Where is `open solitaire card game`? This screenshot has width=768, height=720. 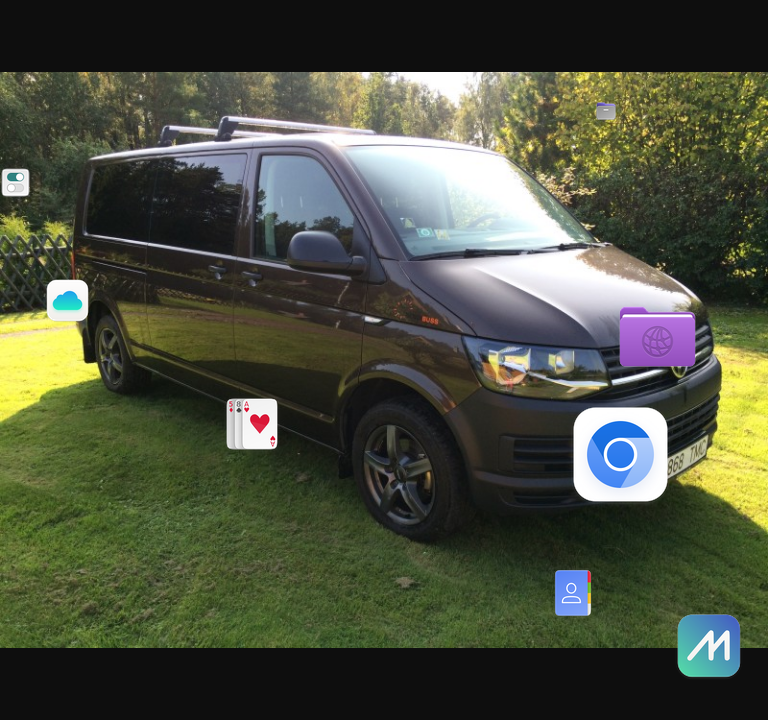 open solitaire card game is located at coordinates (252, 424).